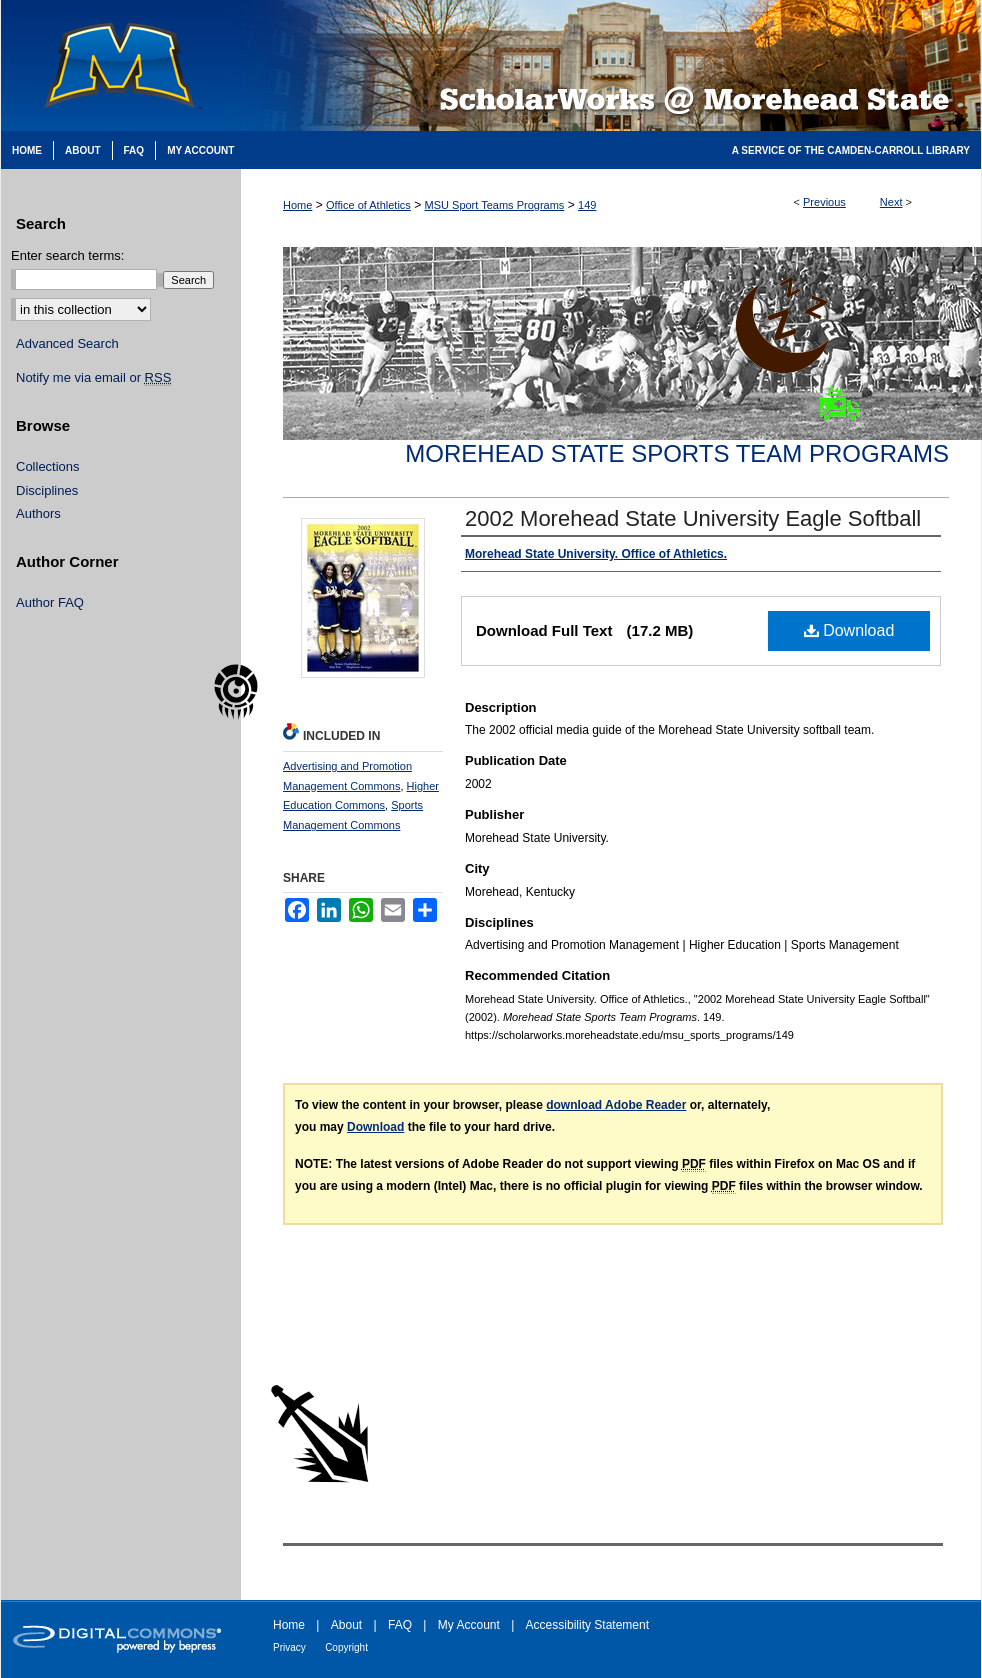 The width and height of the screenshot is (982, 1678). I want to click on request emergency medical services, so click(840, 402).